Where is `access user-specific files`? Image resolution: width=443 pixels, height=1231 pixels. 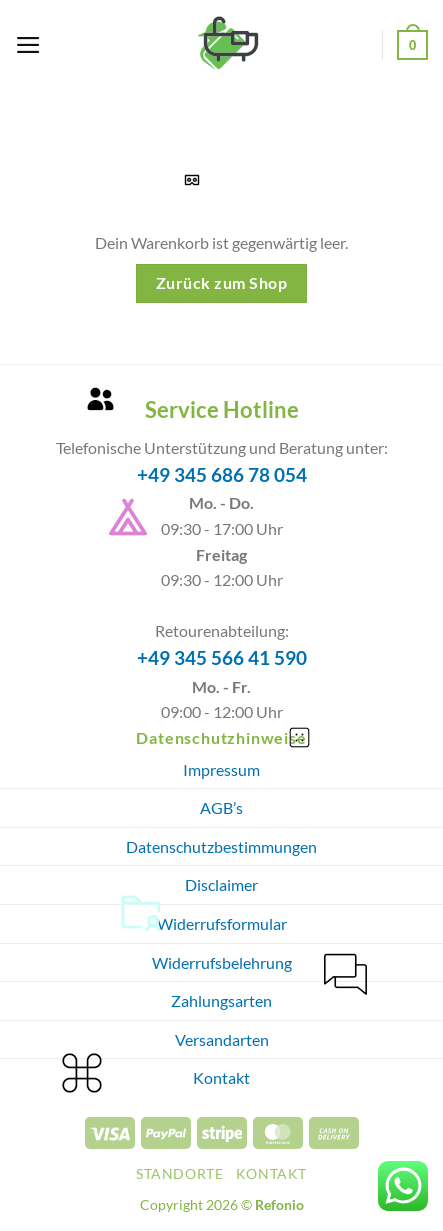 access user-specific files is located at coordinates (141, 912).